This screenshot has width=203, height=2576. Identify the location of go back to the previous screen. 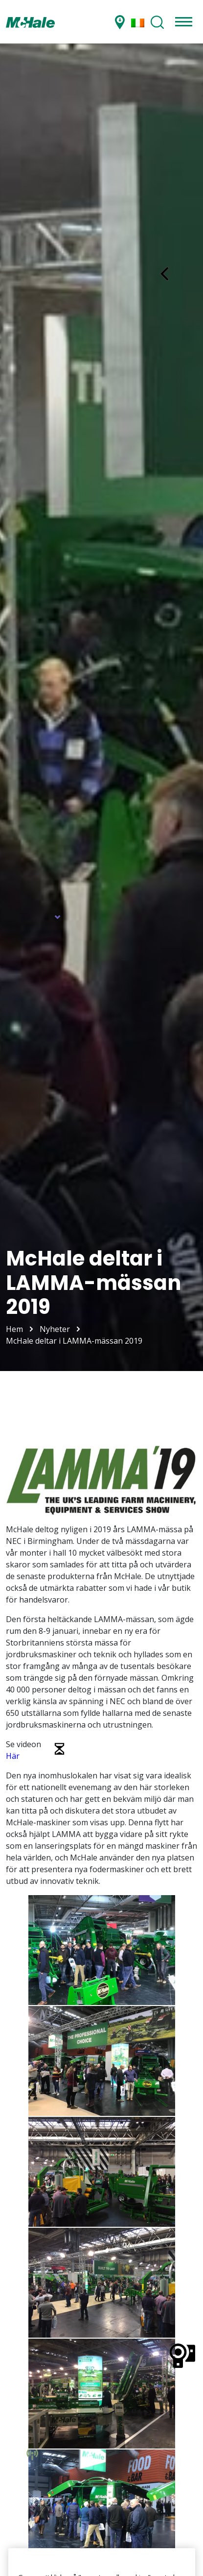
(164, 274).